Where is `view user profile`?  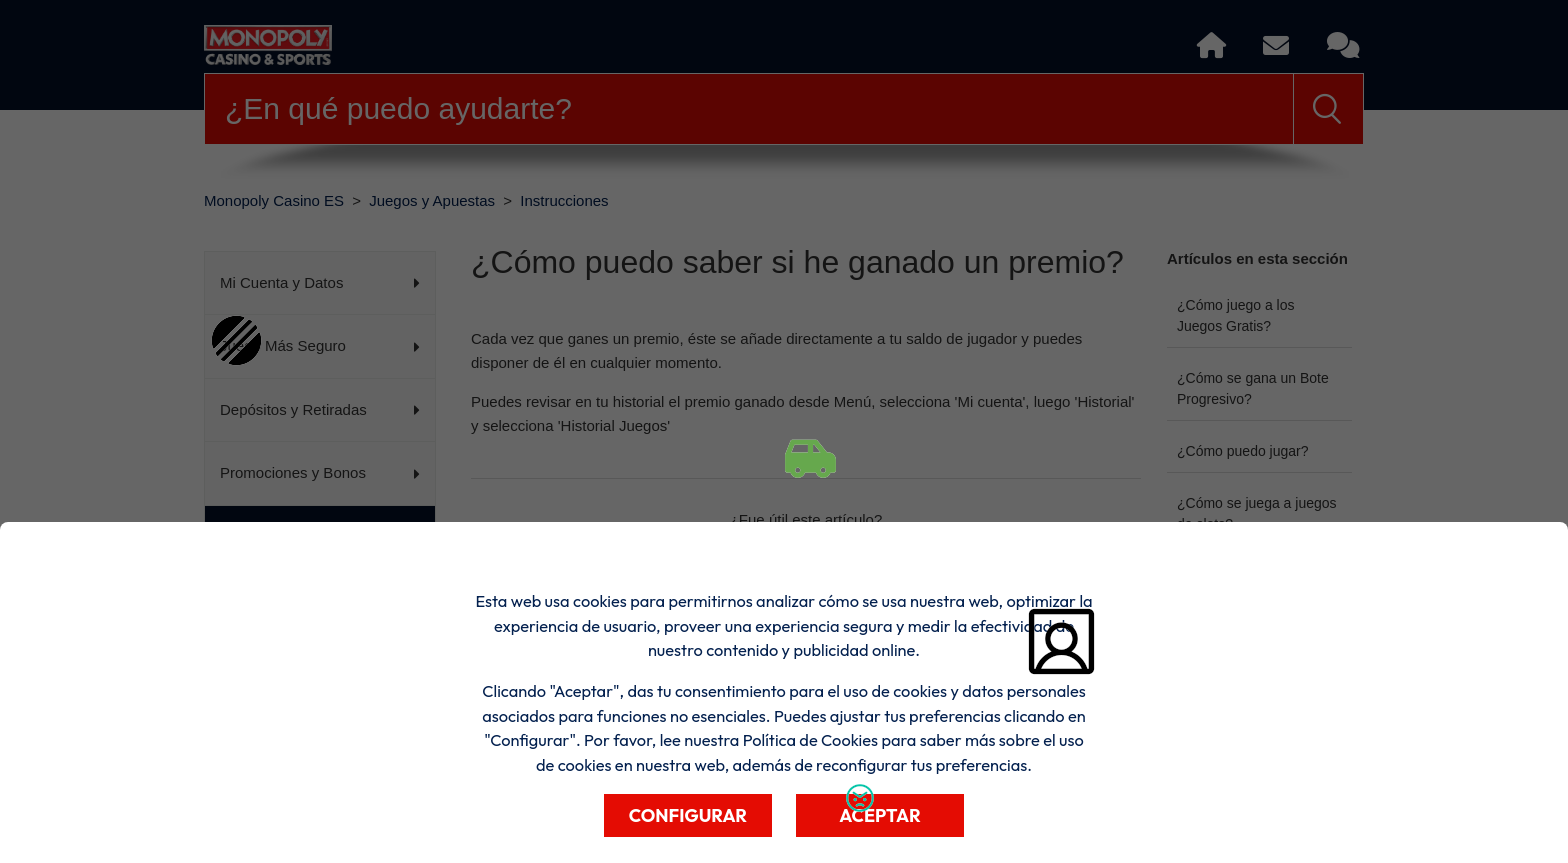
view user profile is located at coordinates (1061, 641).